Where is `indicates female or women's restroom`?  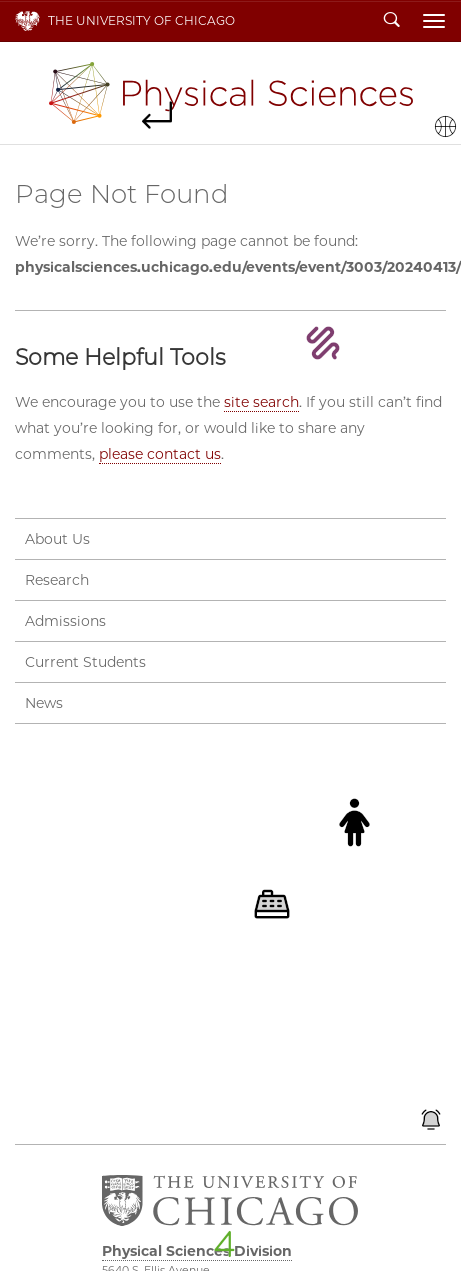 indicates female or women's restroom is located at coordinates (354, 822).